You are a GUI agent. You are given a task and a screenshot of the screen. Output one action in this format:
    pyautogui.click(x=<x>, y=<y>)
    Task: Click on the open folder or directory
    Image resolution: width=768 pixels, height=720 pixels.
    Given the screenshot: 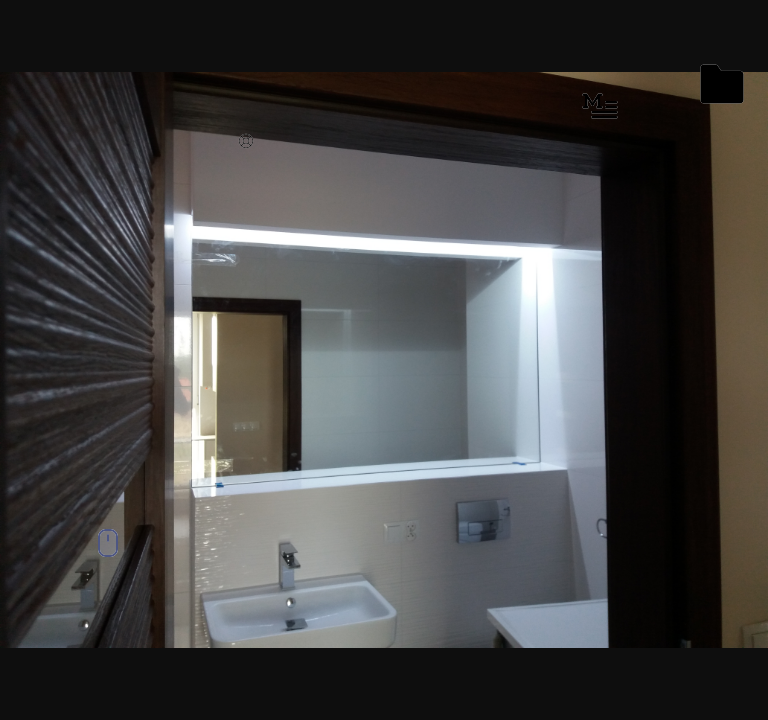 What is the action you would take?
    pyautogui.click(x=722, y=84)
    